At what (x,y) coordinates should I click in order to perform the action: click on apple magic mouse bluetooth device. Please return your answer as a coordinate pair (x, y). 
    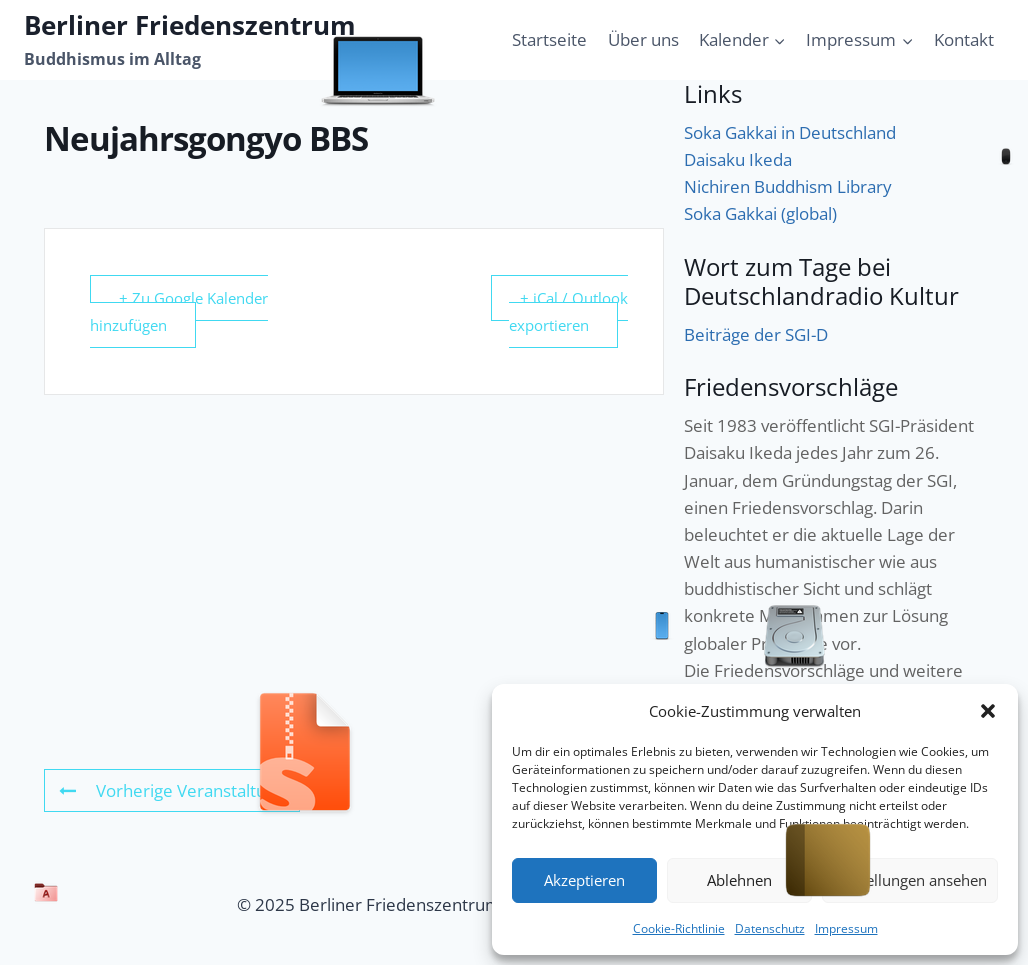
    Looking at the image, I should click on (1006, 157).